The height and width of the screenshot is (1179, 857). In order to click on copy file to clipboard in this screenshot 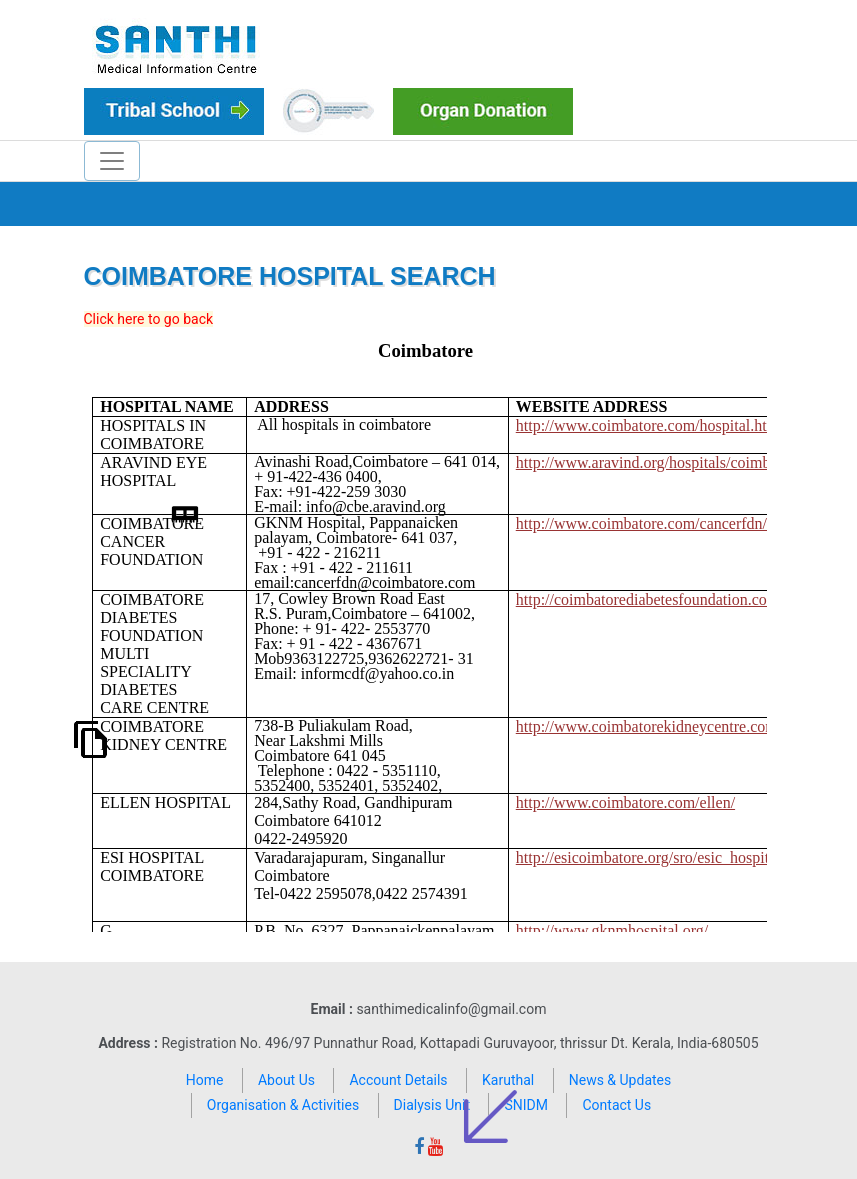, I will do `click(91, 739)`.